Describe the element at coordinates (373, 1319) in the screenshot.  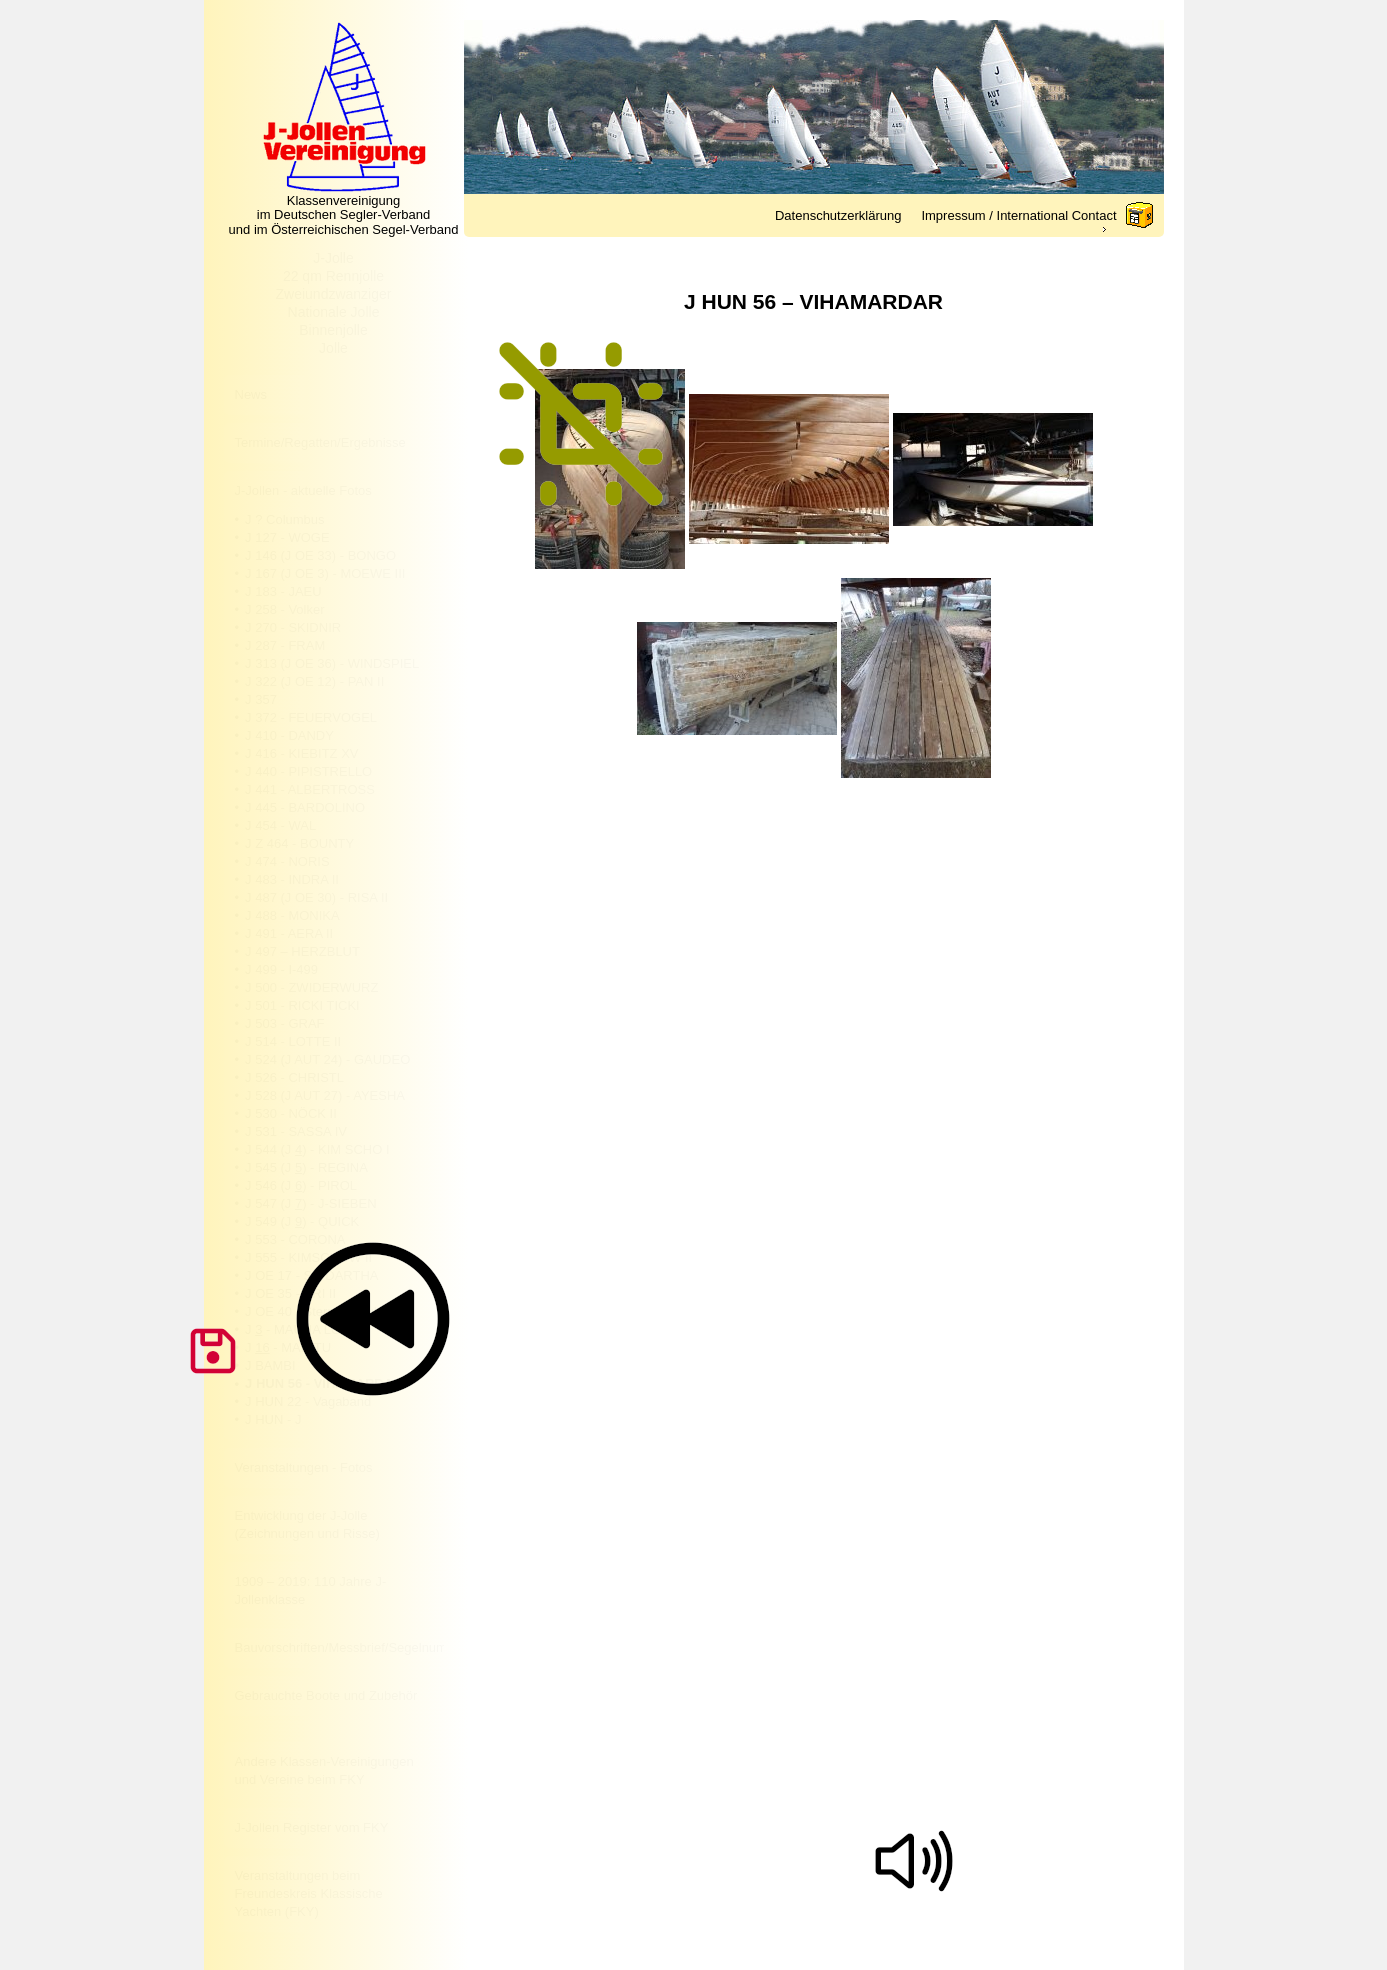
I see `rewind or skip to previous track` at that location.